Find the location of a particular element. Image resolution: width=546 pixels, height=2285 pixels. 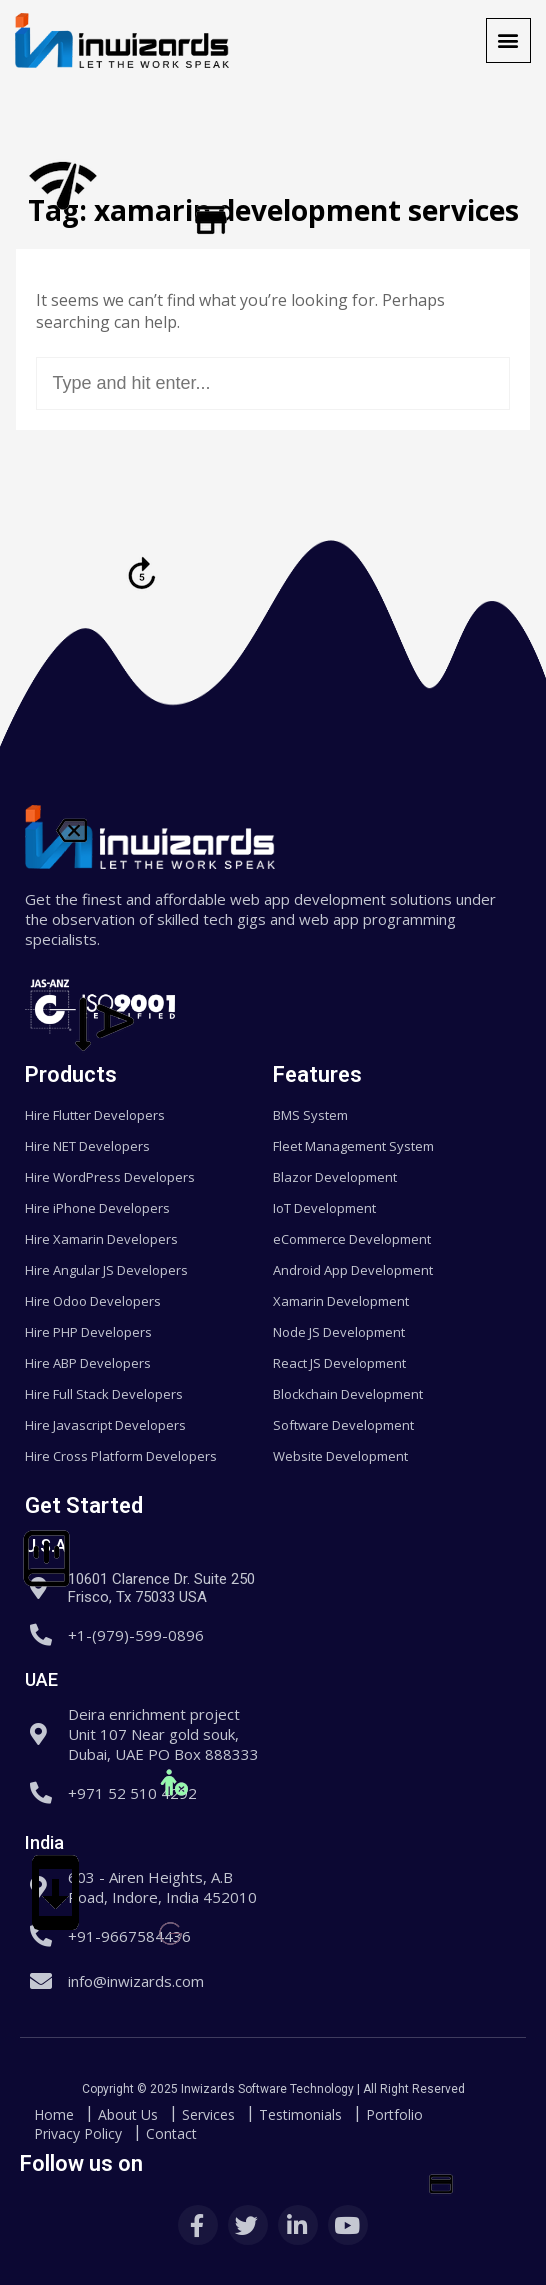

check network connection speed is located at coordinates (63, 185).